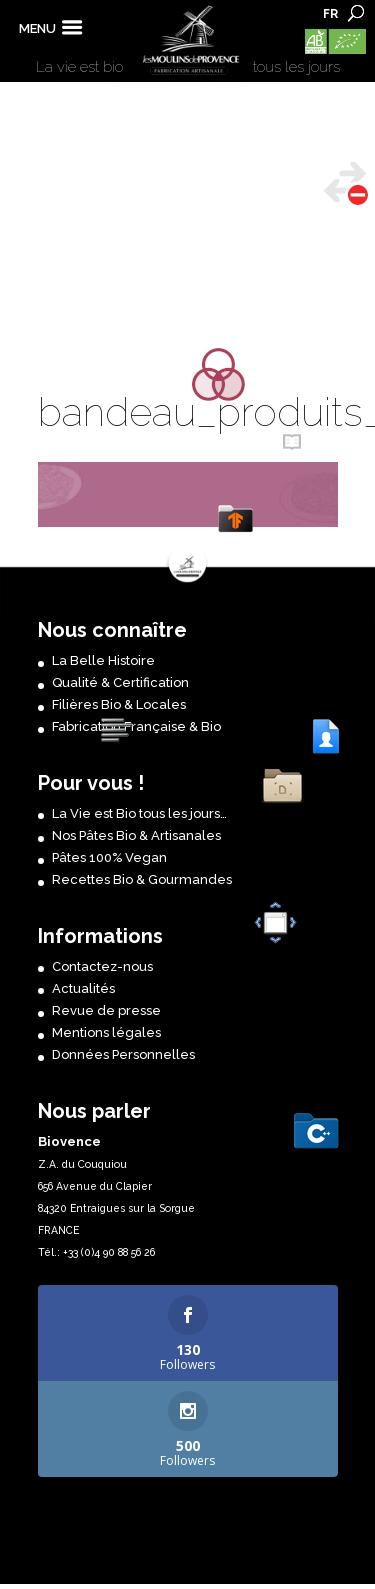 Image resolution: width=375 pixels, height=1589 pixels. Describe the element at coordinates (235, 519) in the screenshot. I see `open tensorflow project folder` at that location.